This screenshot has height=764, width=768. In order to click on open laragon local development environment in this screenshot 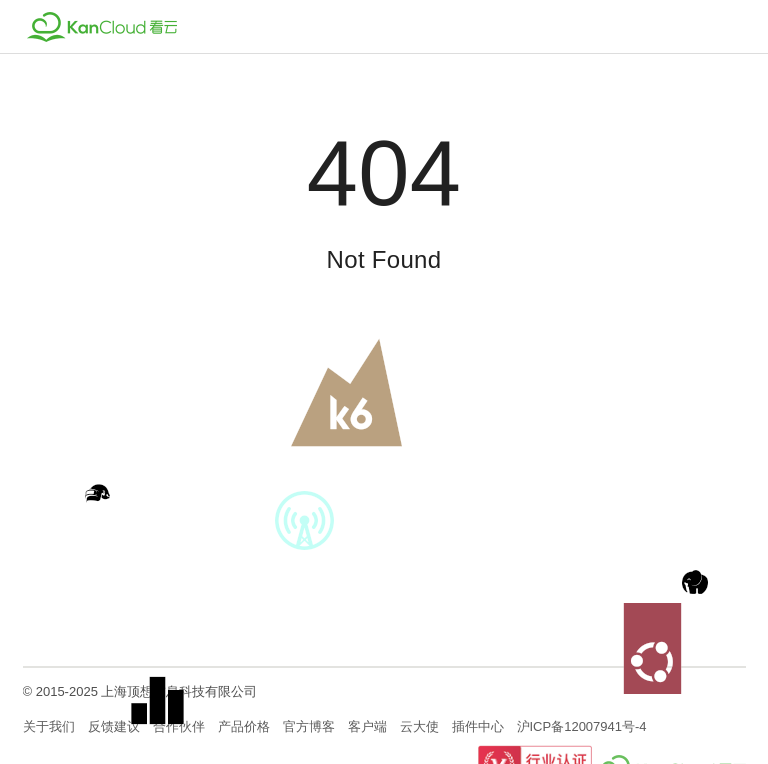, I will do `click(695, 582)`.